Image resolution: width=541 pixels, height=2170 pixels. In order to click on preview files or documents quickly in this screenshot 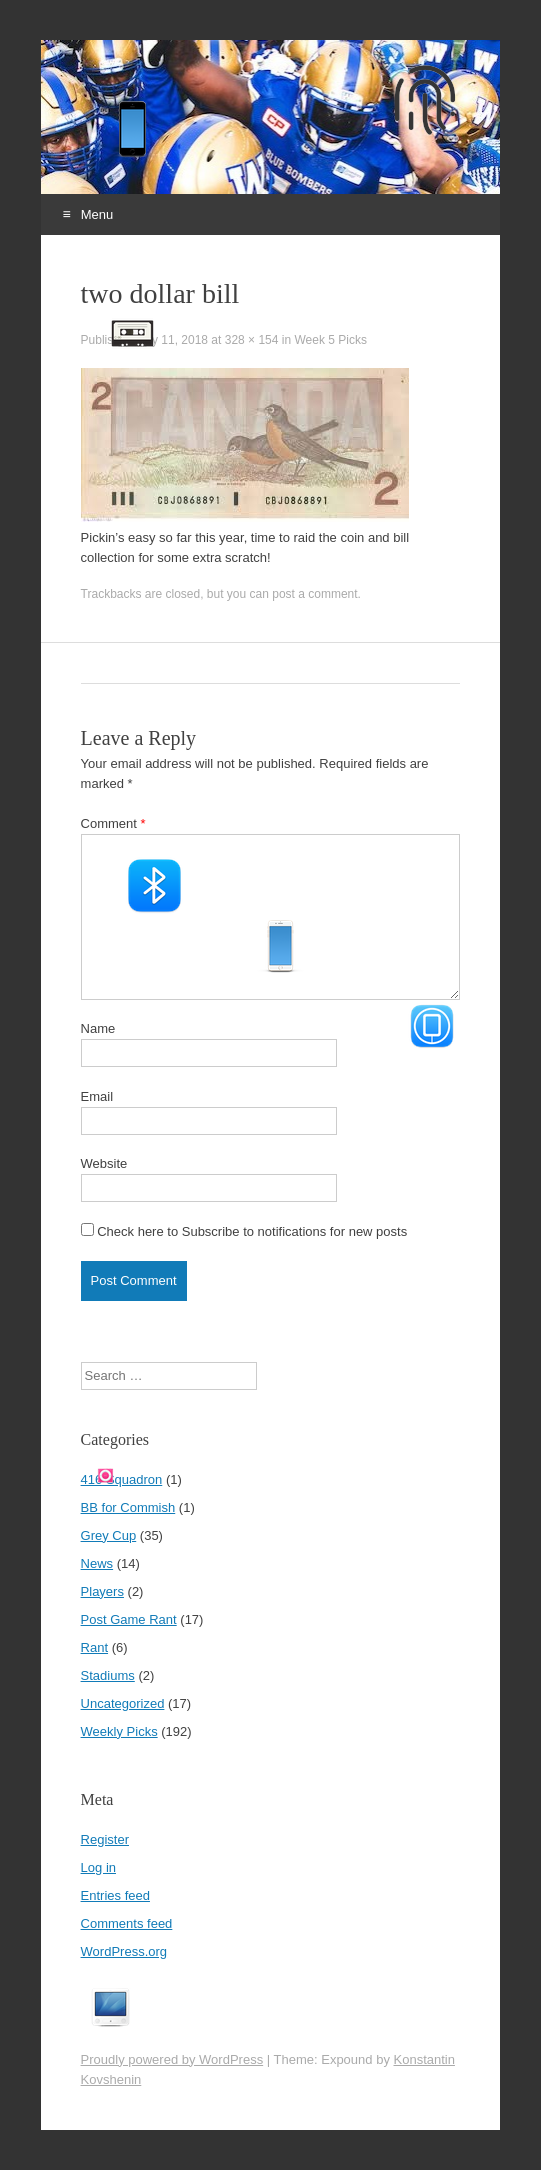, I will do `click(432, 1026)`.